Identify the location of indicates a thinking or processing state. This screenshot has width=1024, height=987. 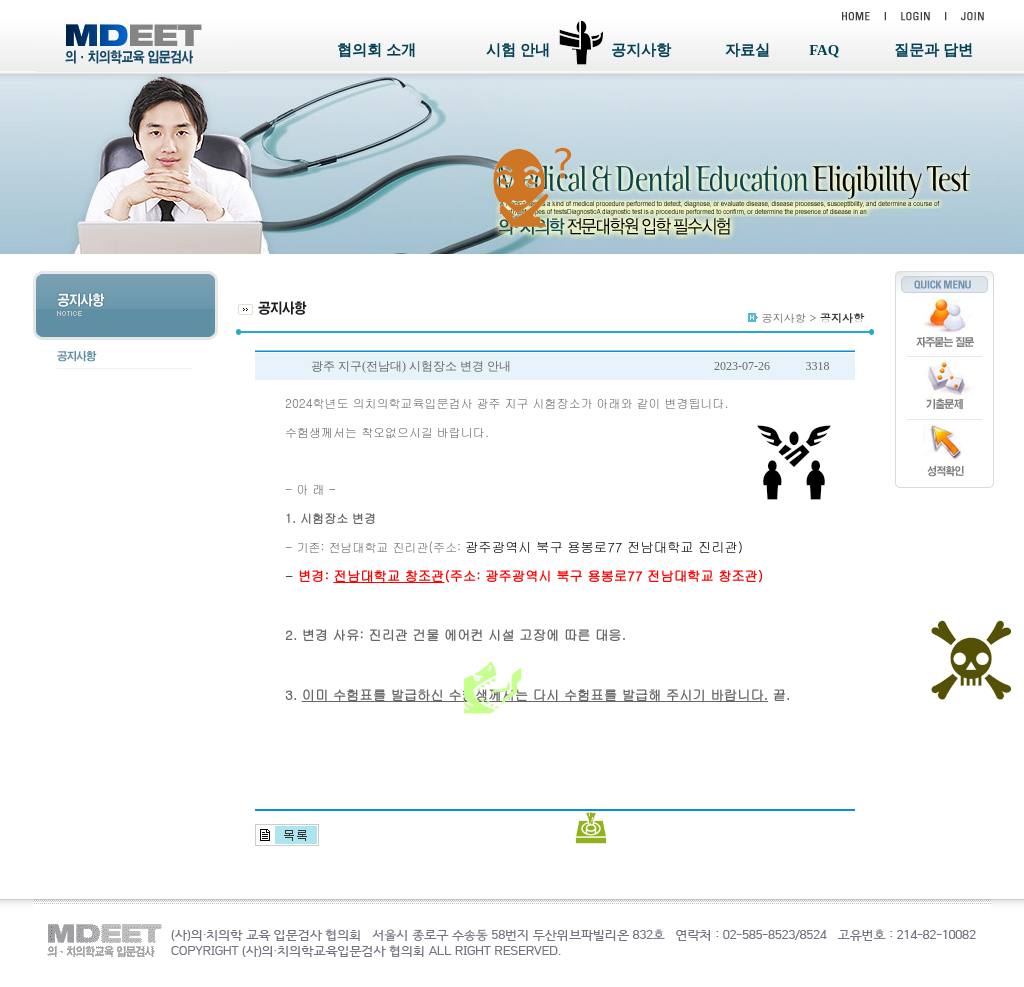
(532, 185).